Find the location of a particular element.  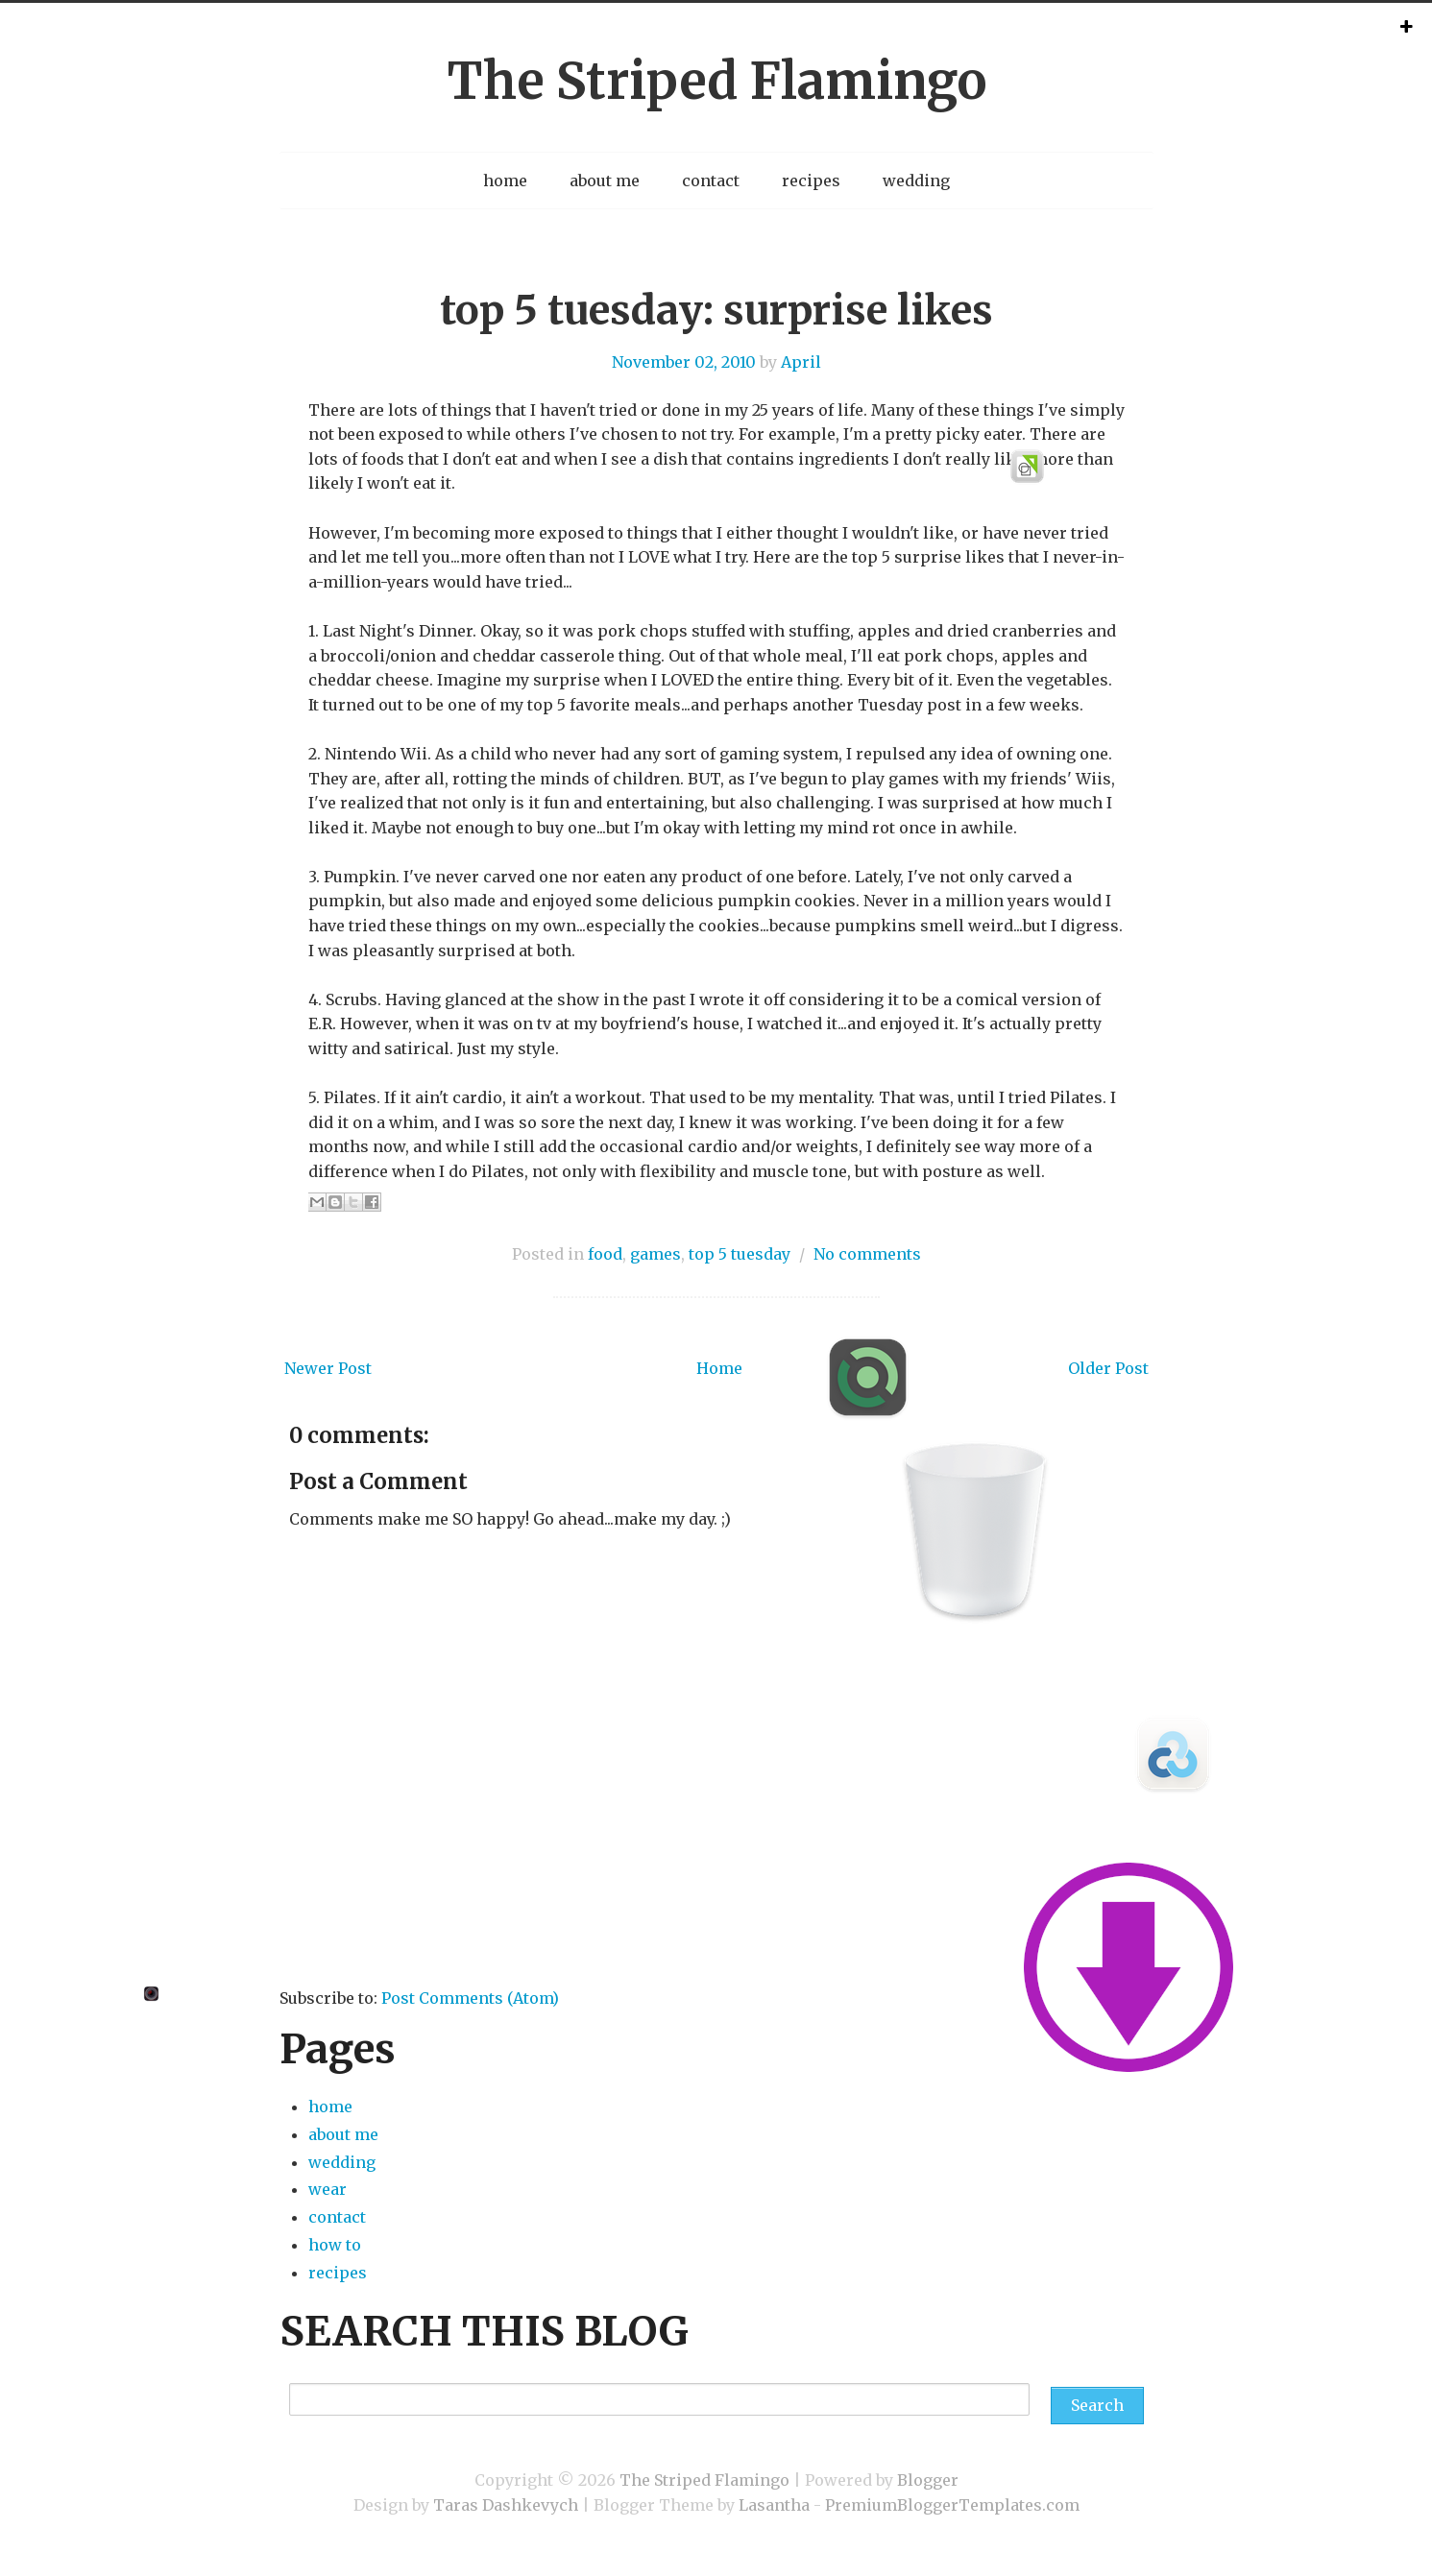

open camera controls app is located at coordinates (151, 1993).